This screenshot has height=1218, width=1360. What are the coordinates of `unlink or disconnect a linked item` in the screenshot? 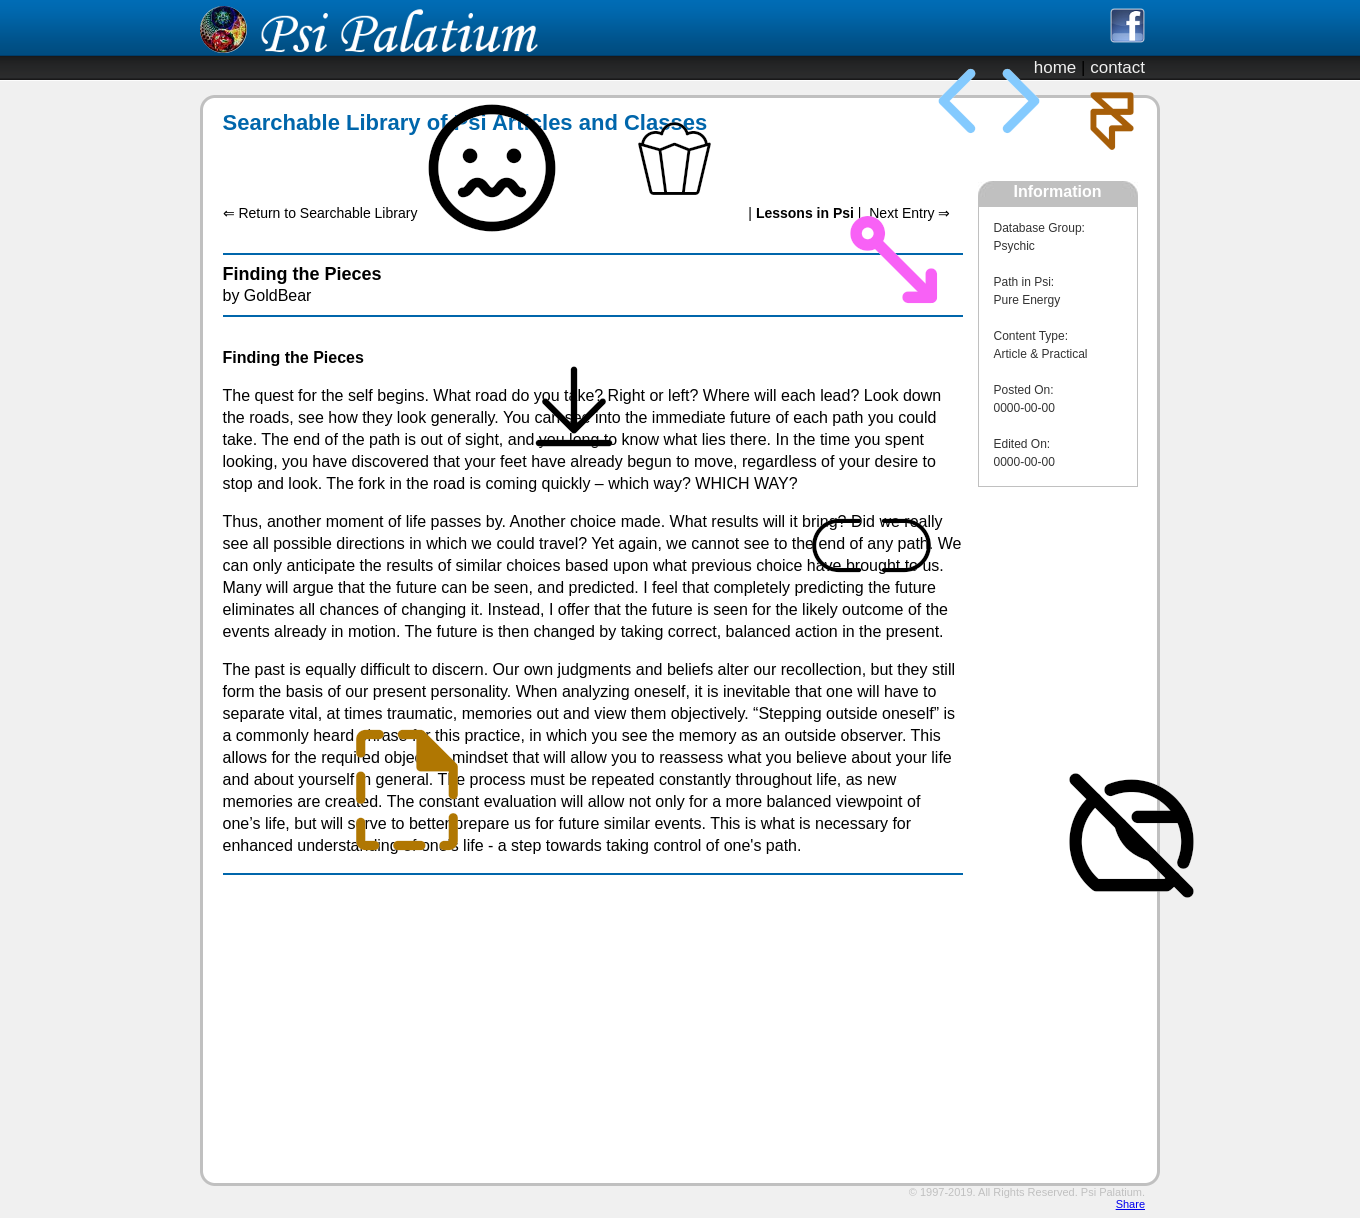 It's located at (871, 545).